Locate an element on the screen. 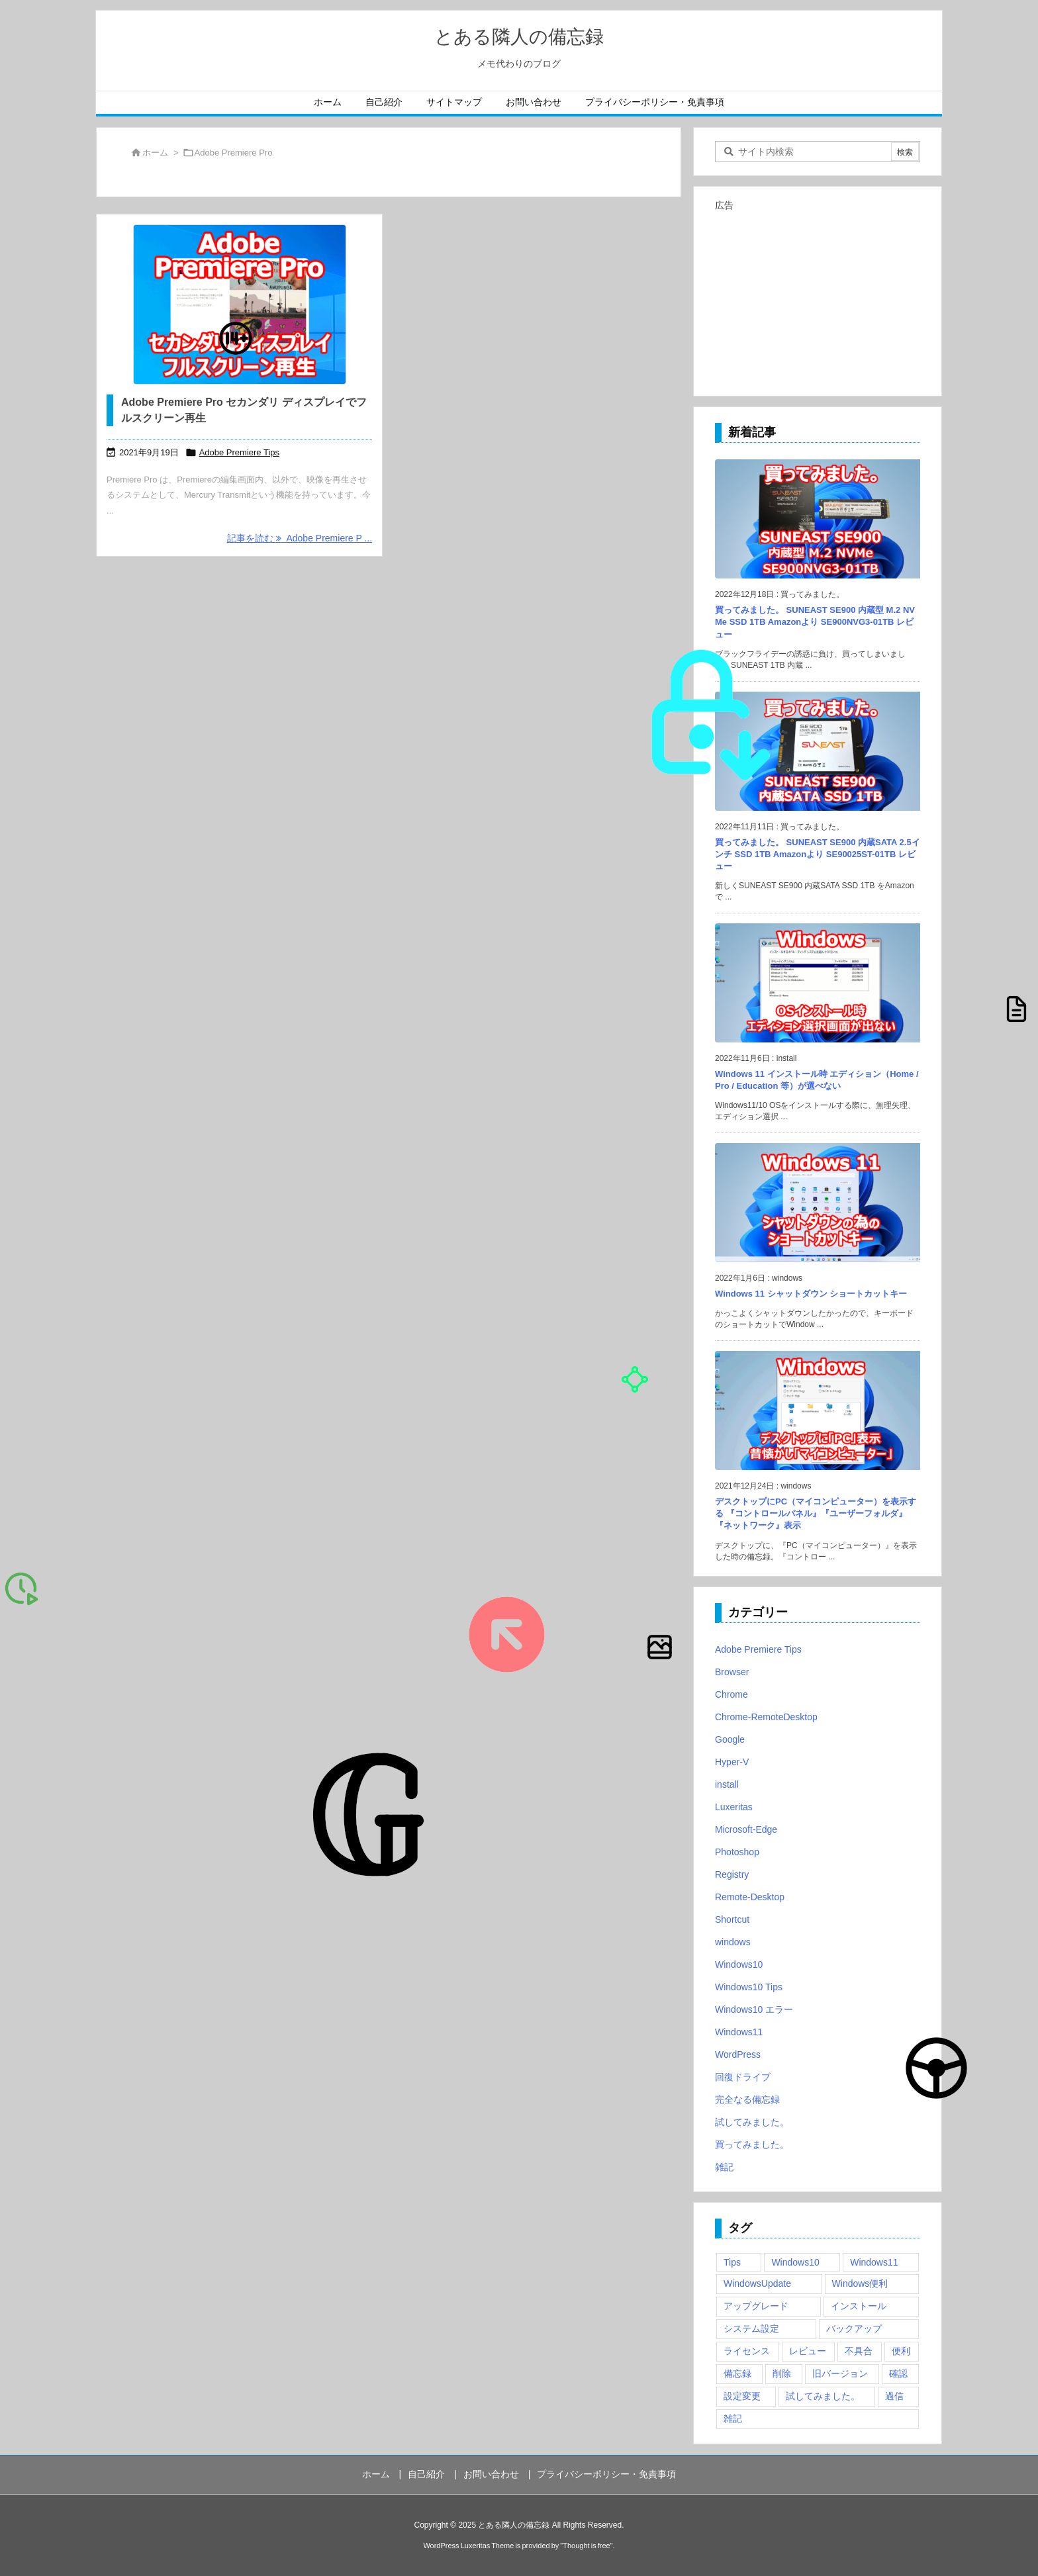  navigate back to previous screen is located at coordinates (506, 1634).